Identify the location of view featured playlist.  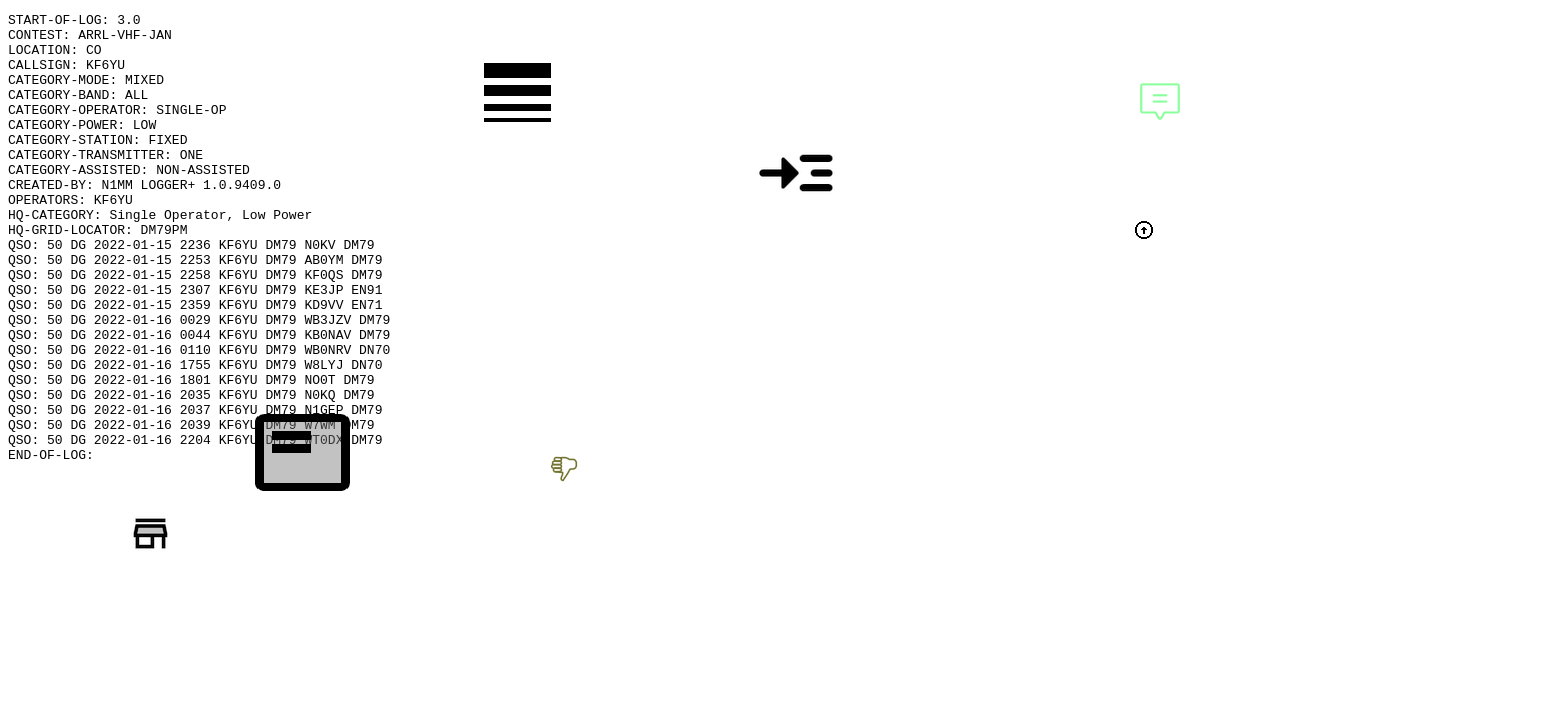
(302, 452).